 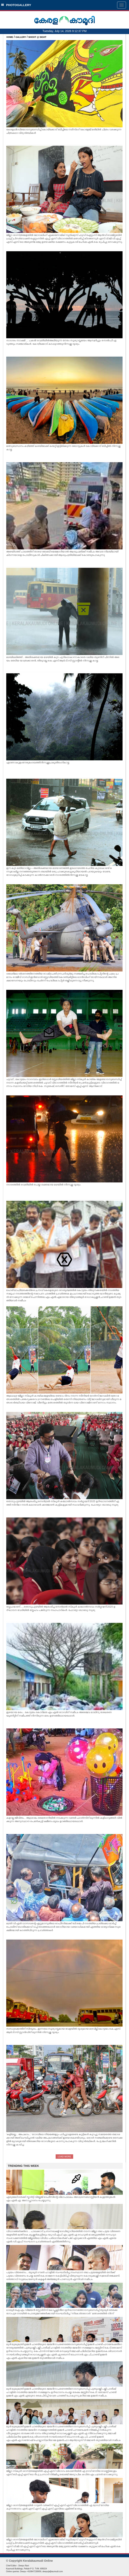 What do you see at coordinates (64, 1259) in the screenshot?
I see `xamarin development platform logo` at bounding box center [64, 1259].